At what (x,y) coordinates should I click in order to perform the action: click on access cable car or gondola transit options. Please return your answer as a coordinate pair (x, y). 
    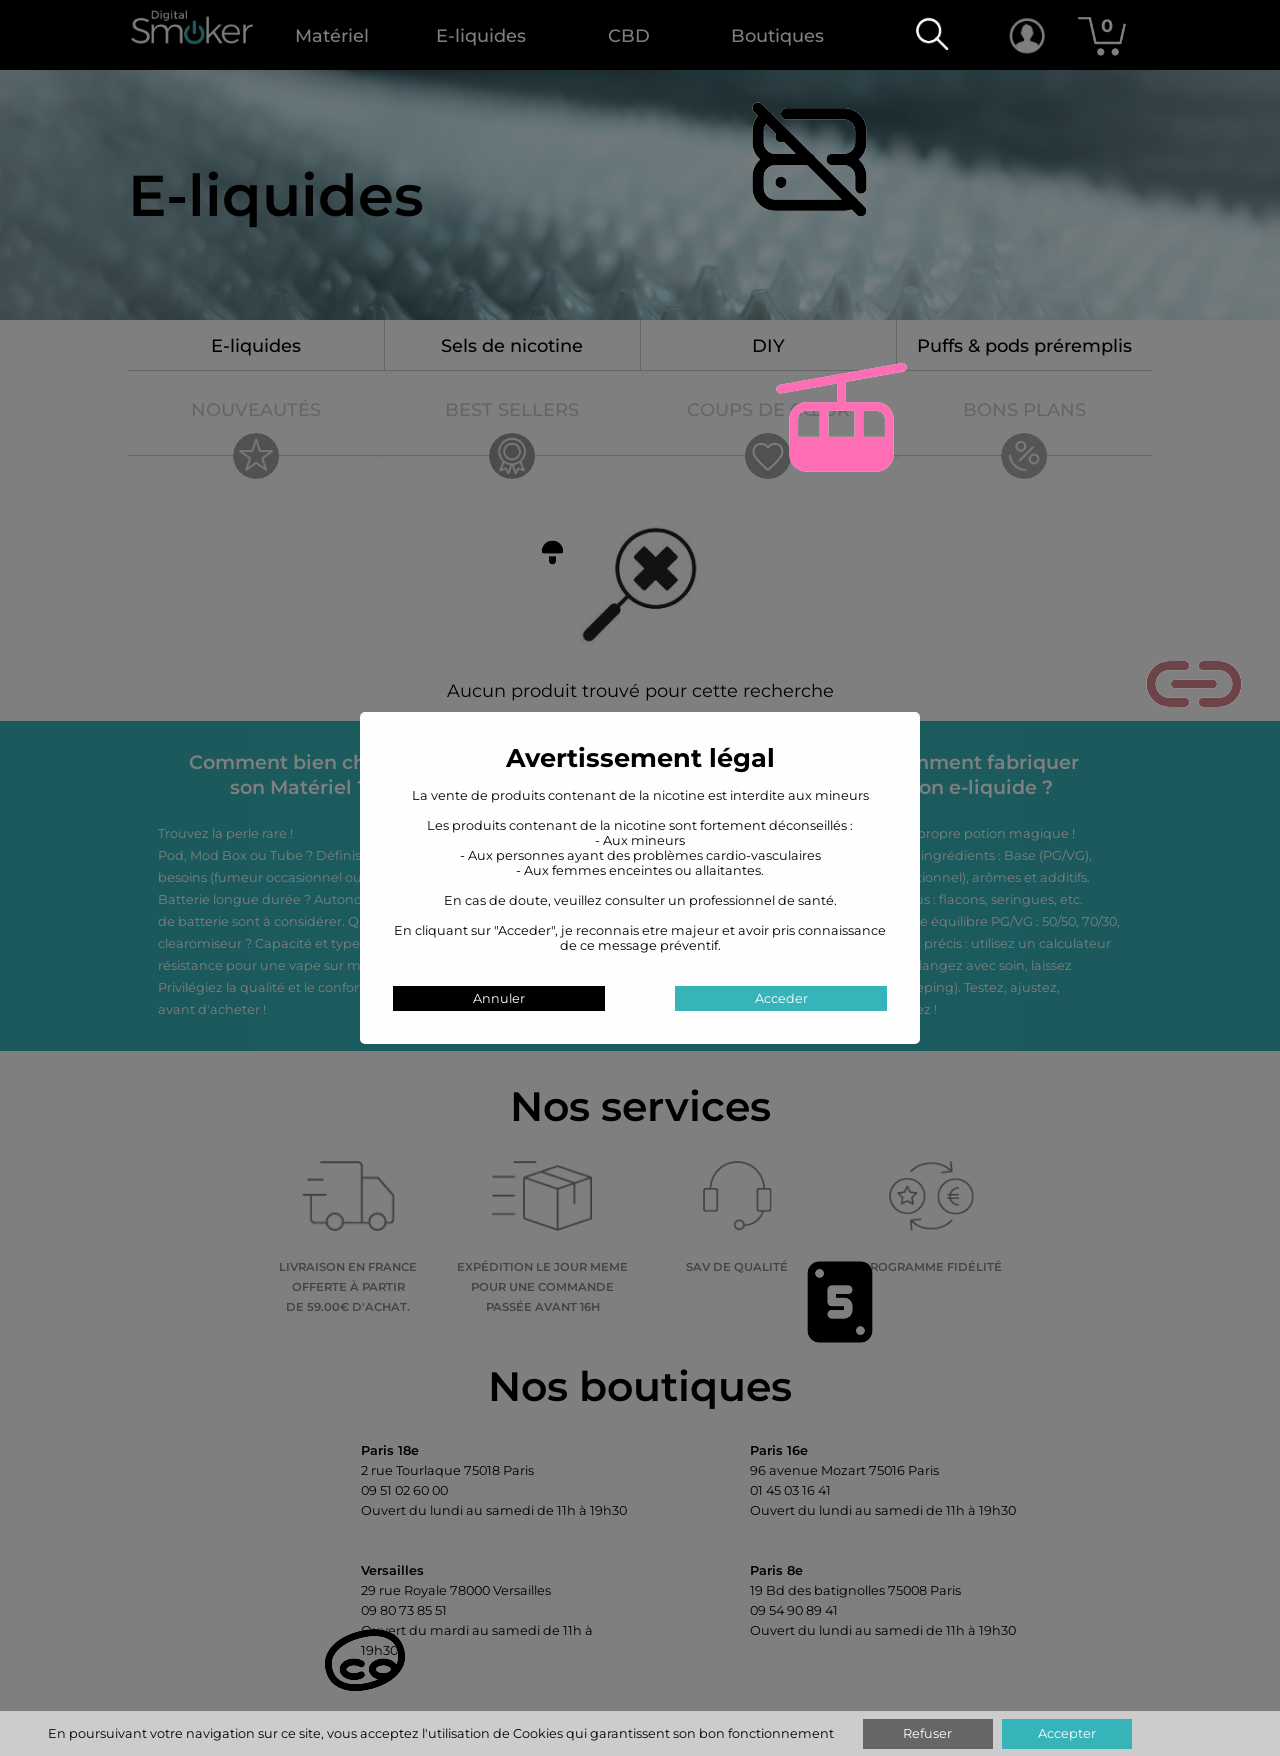
    Looking at the image, I should click on (841, 419).